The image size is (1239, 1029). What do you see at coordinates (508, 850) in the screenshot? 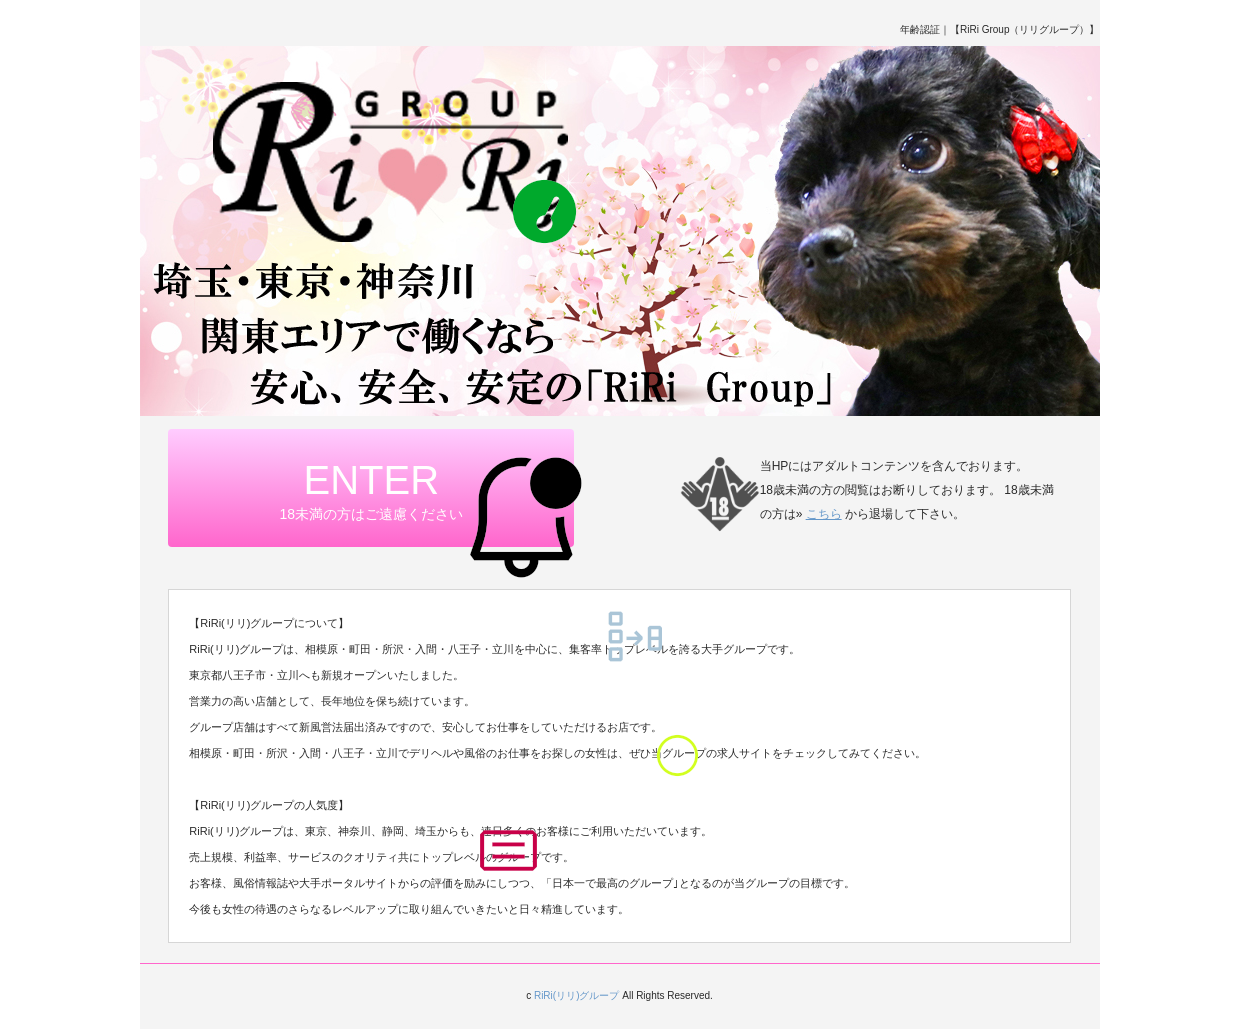
I see `indicates a constant value in code` at bounding box center [508, 850].